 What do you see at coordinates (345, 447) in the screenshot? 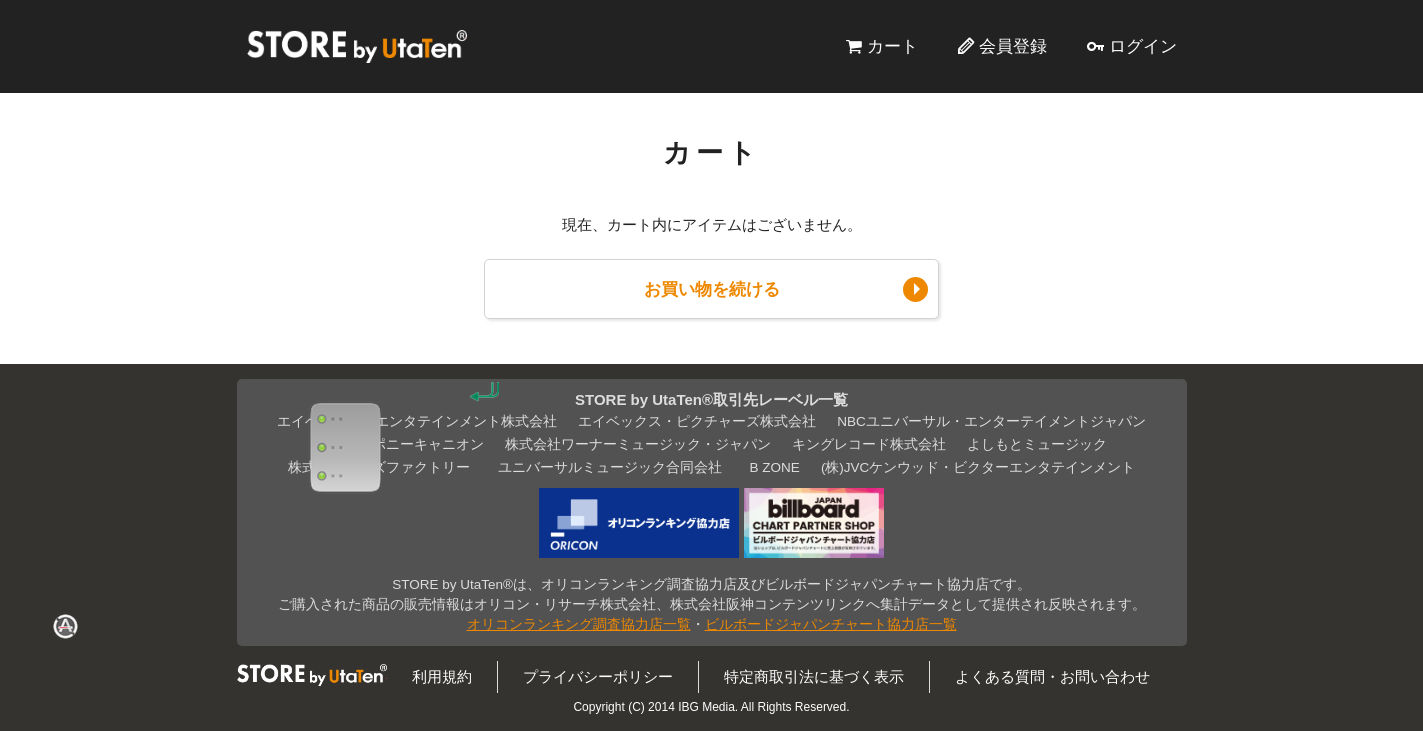
I see `access network server settings` at bounding box center [345, 447].